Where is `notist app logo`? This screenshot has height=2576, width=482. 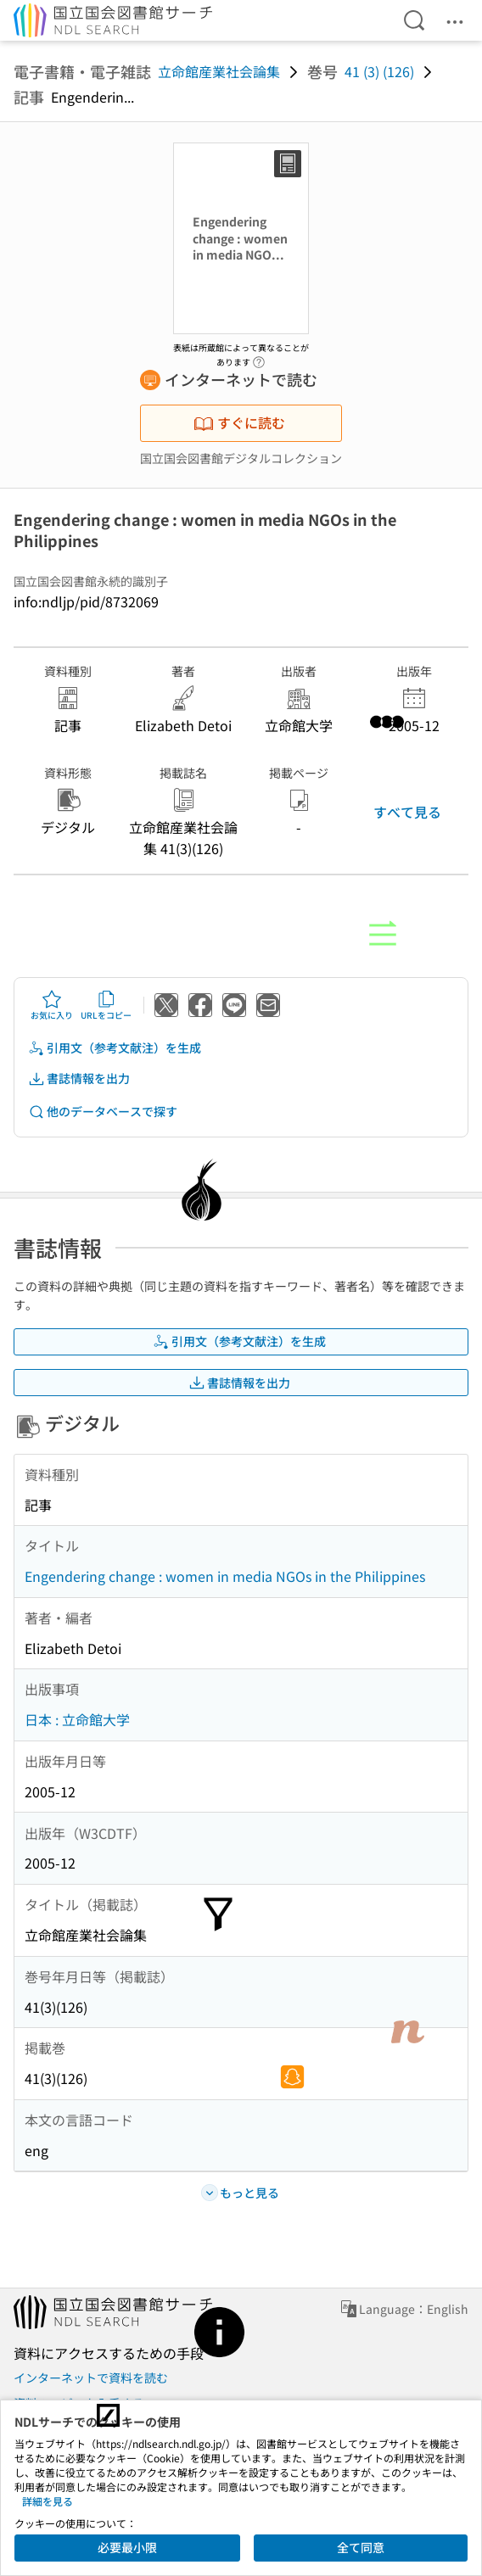 notist app logo is located at coordinates (407, 2031).